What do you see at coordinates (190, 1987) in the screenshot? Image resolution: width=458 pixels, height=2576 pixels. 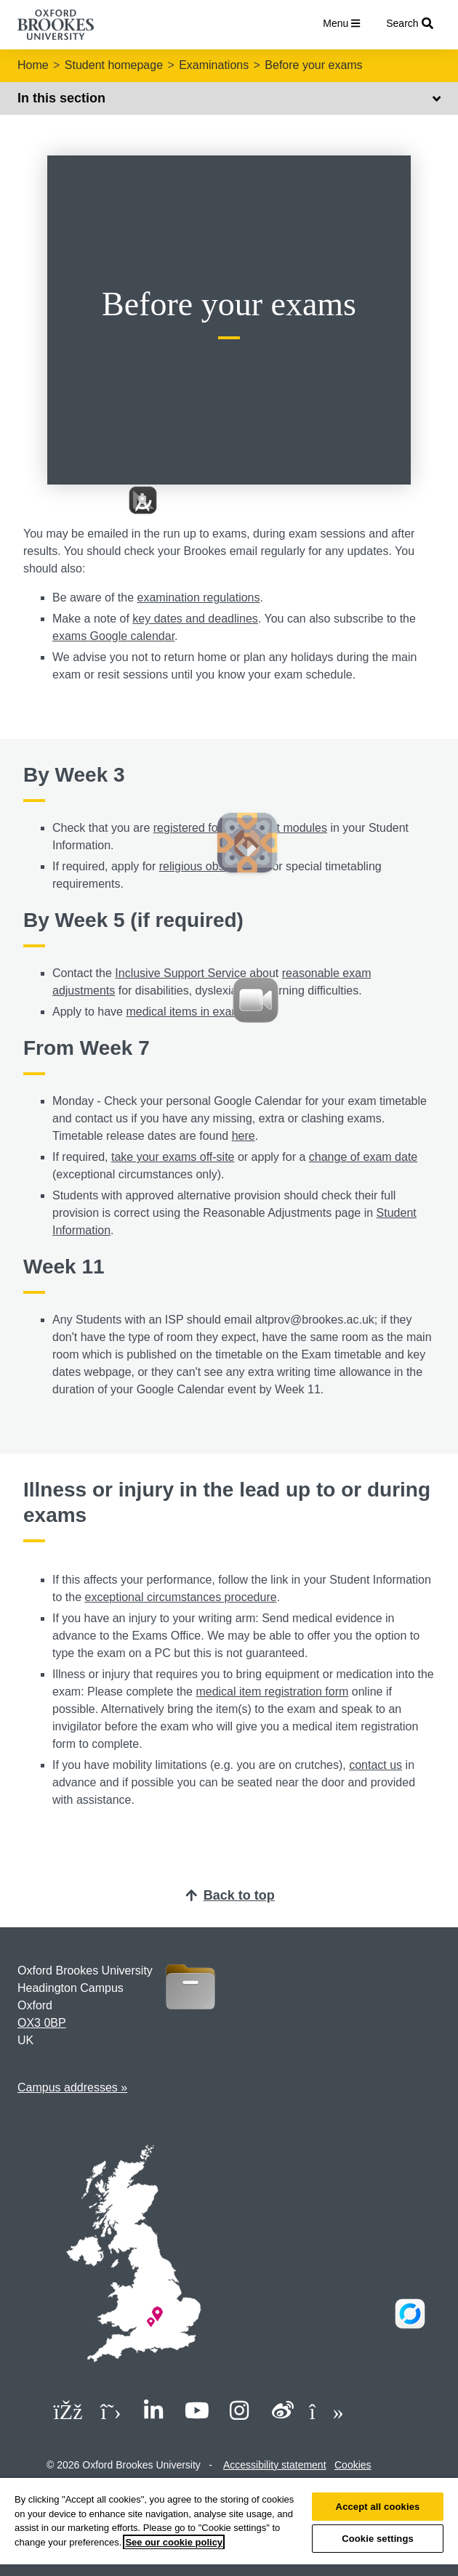 I see `open the file manager application` at bounding box center [190, 1987].